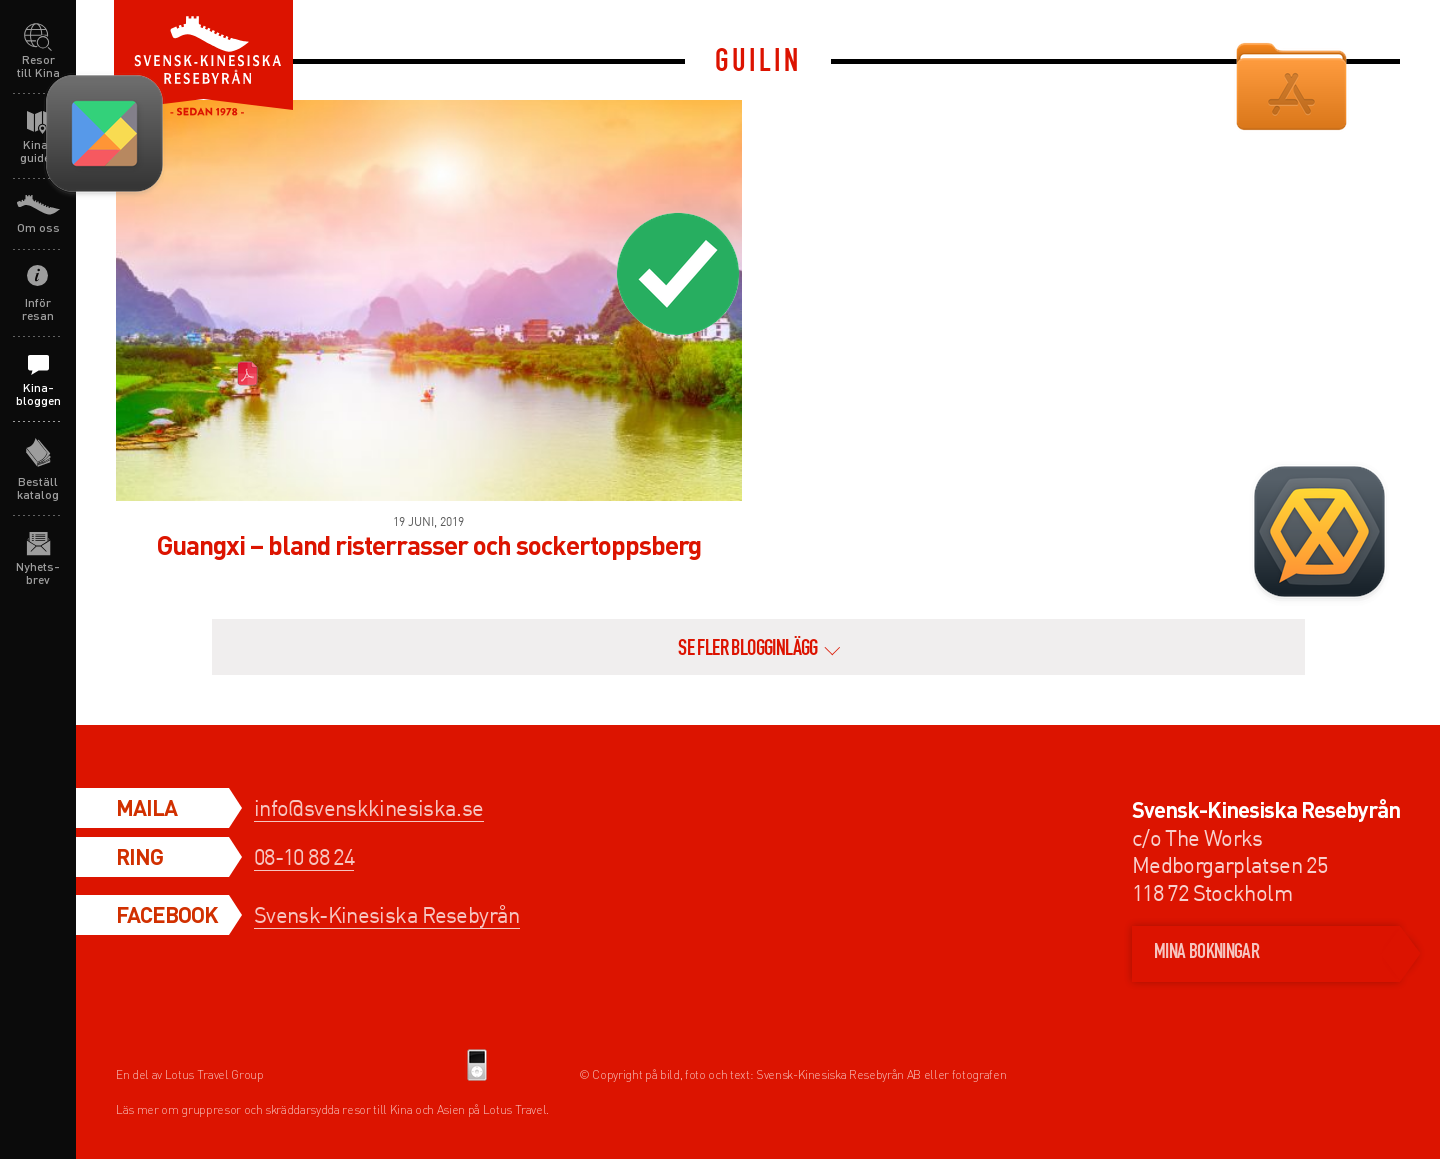 The width and height of the screenshot is (1440, 1159). What do you see at coordinates (477, 1065) in the screenshot?
I see `access ipod classic device settings` at bounding box center [477, 1065].